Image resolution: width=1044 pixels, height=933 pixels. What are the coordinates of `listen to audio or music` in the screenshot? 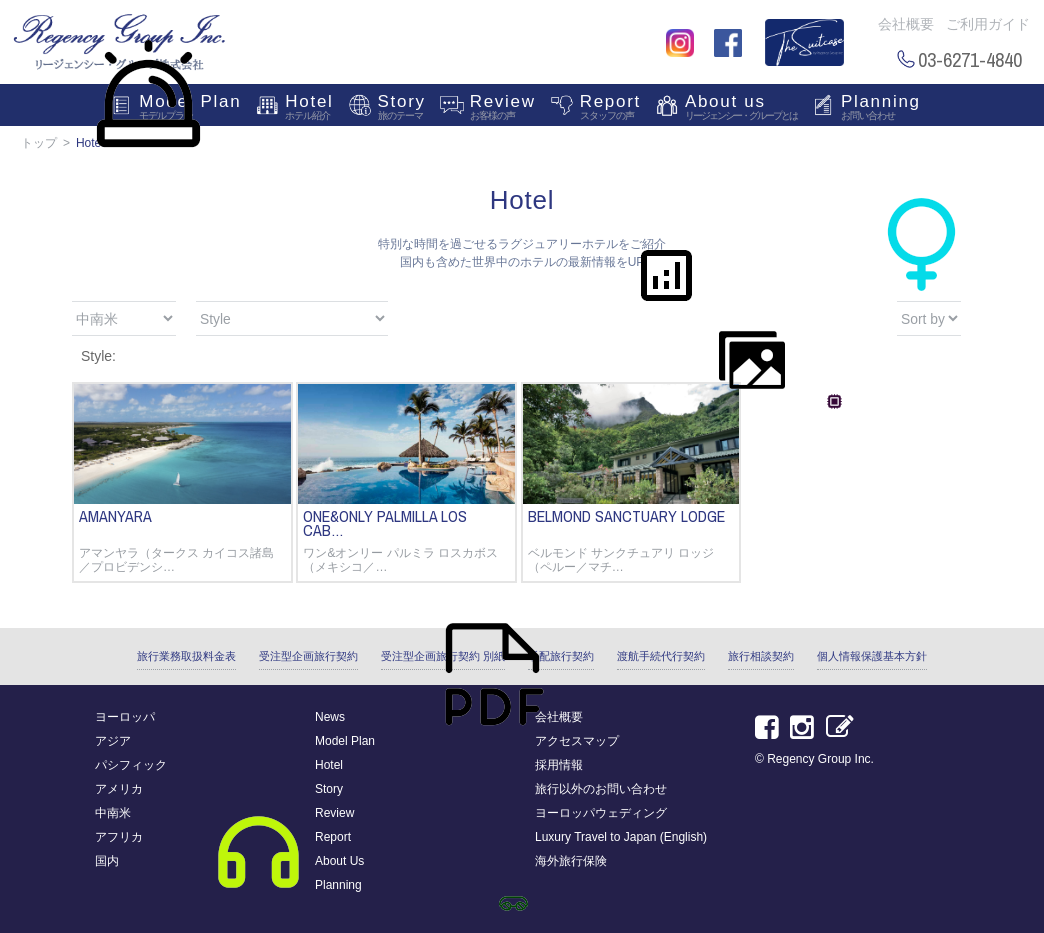 It's located at (258, 856).